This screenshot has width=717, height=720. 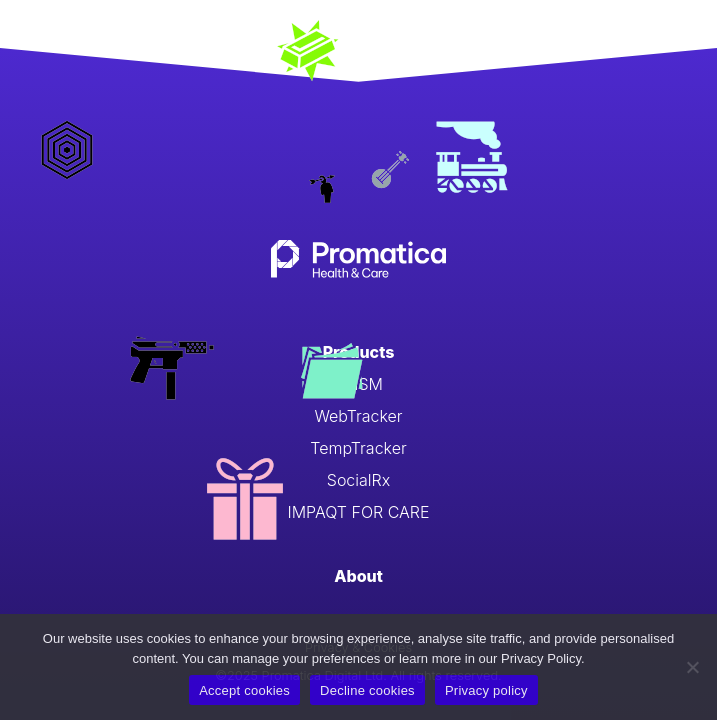 What do you see at coordinates (390, 169) in the screenshot?
I see `access banjo or folk music content` at bounding box center [390, 169].